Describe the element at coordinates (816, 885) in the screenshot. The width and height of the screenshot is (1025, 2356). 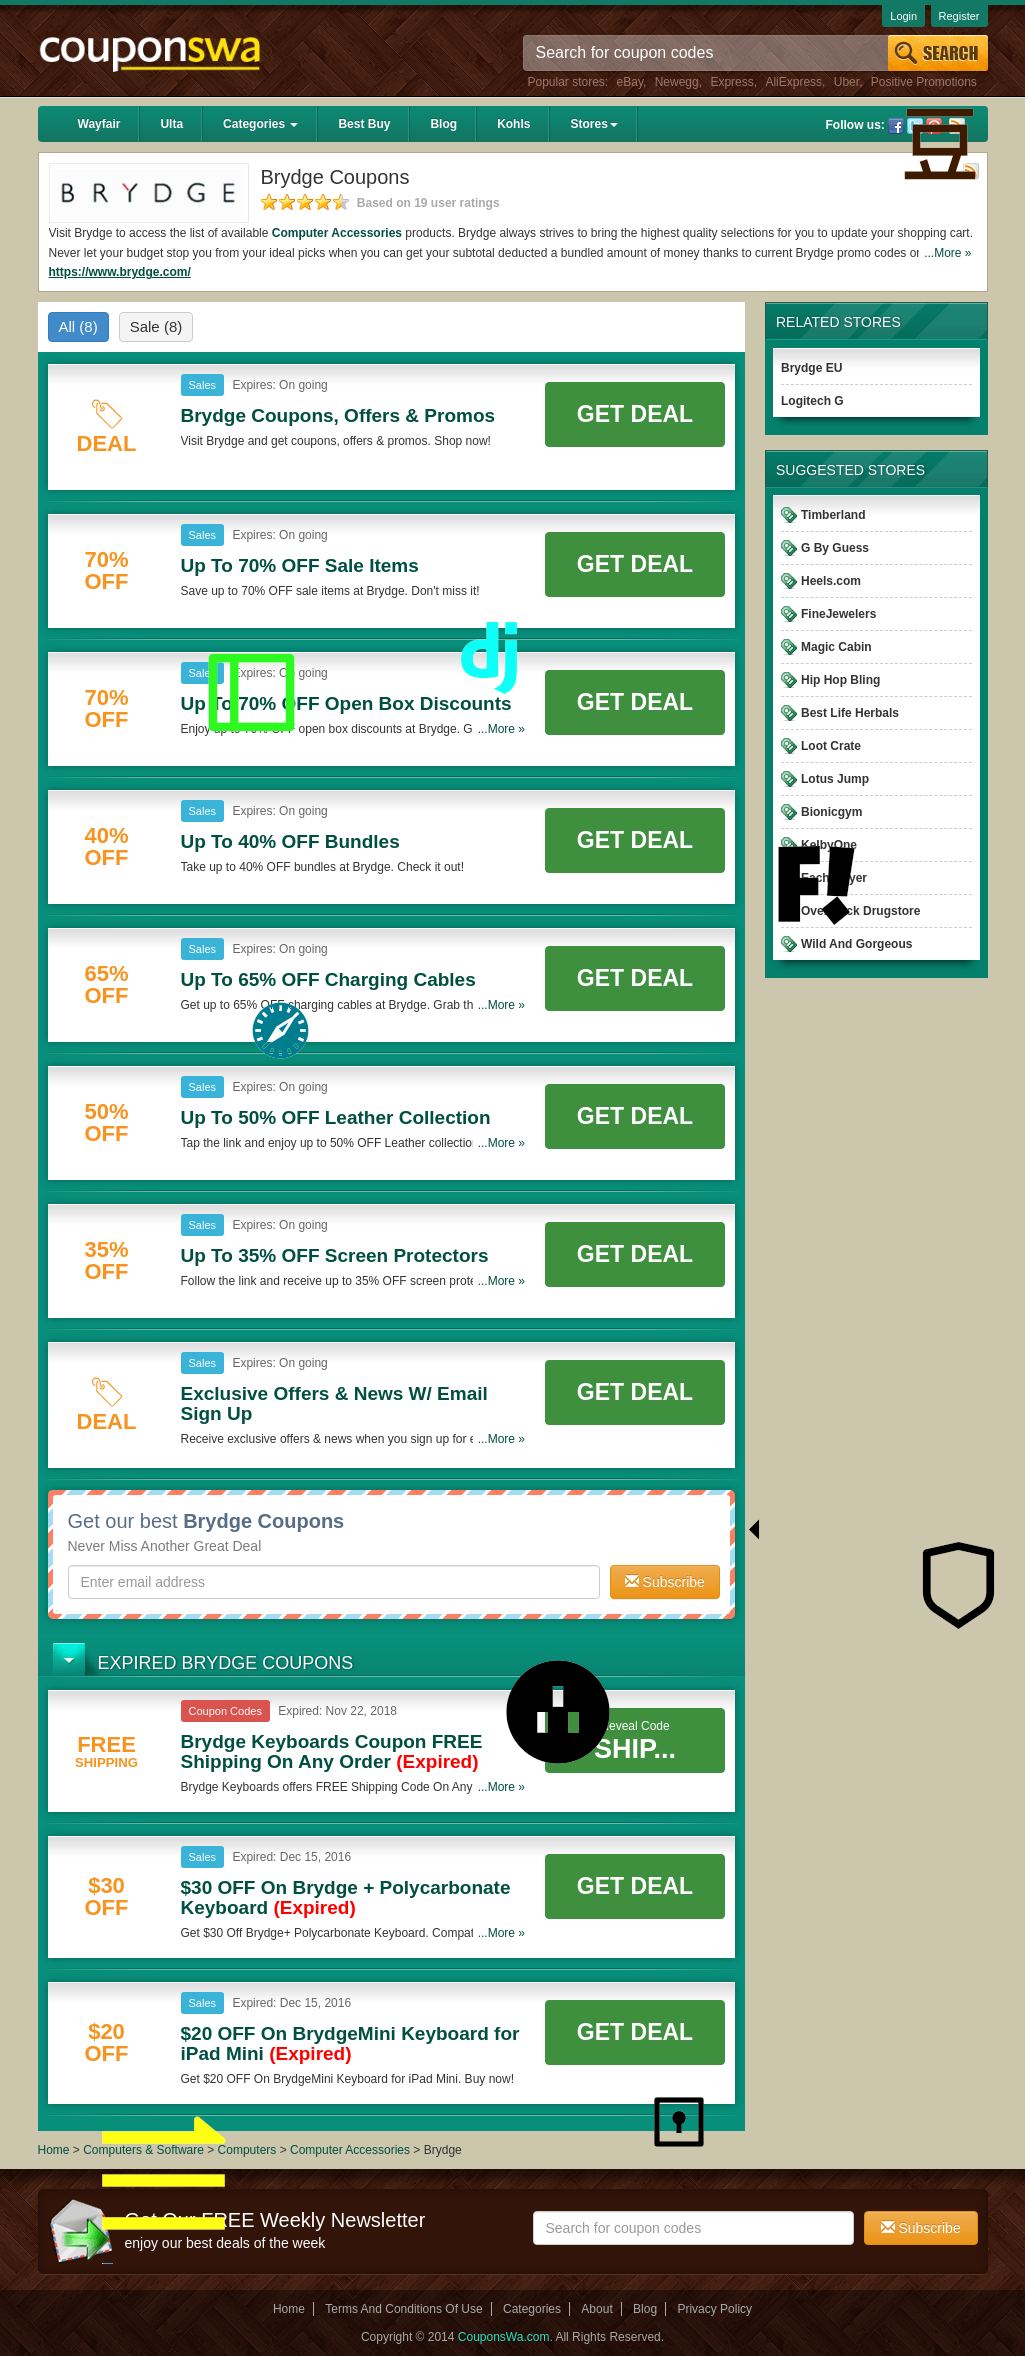
I see `Fritz! brand logo` at that location.